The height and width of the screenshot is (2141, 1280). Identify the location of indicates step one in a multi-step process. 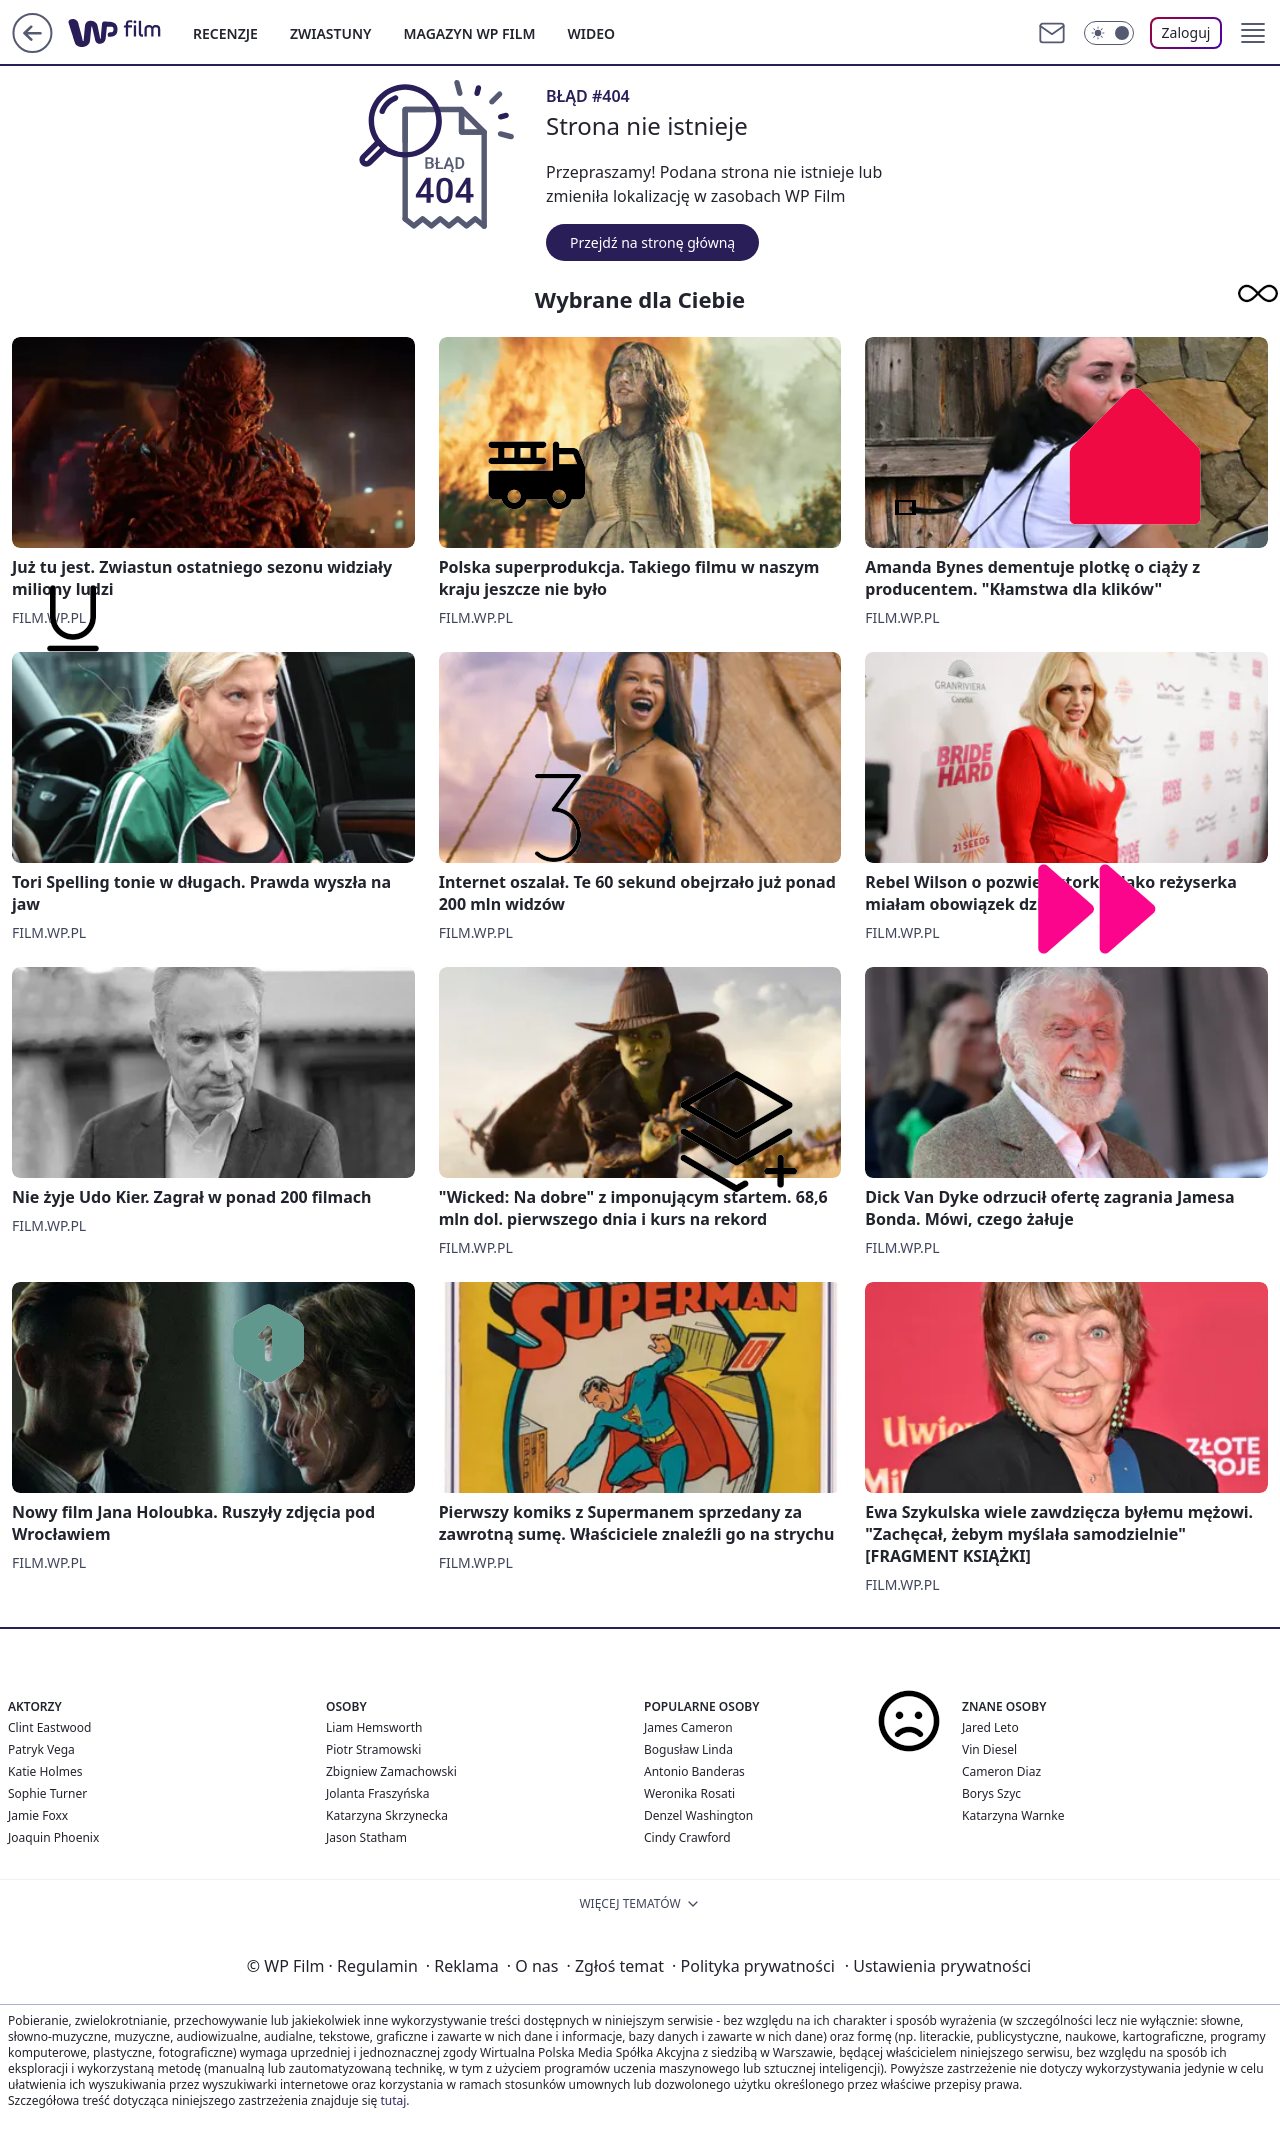
(268, 1343).